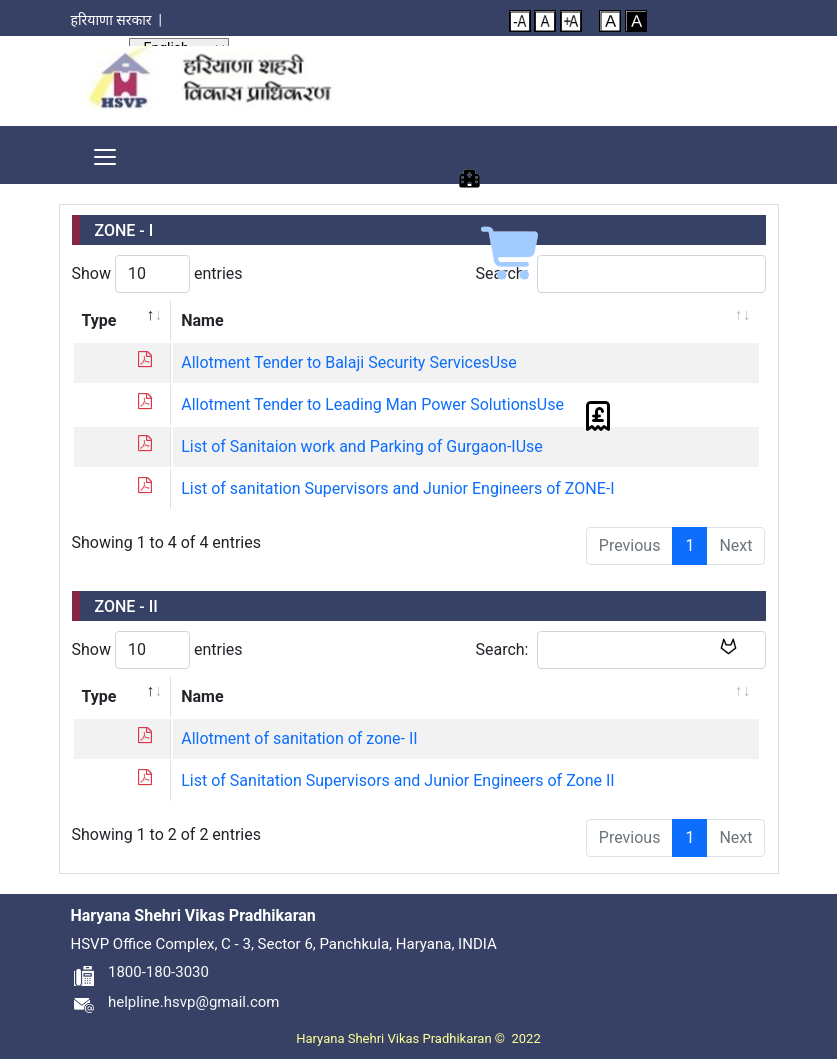 This screenshot has height=1059, width=837. What do you see at coordinates (598, 416) in the screenshot?
I see `view receipt or transaction in British pounds` at bounding box center [598, 416].